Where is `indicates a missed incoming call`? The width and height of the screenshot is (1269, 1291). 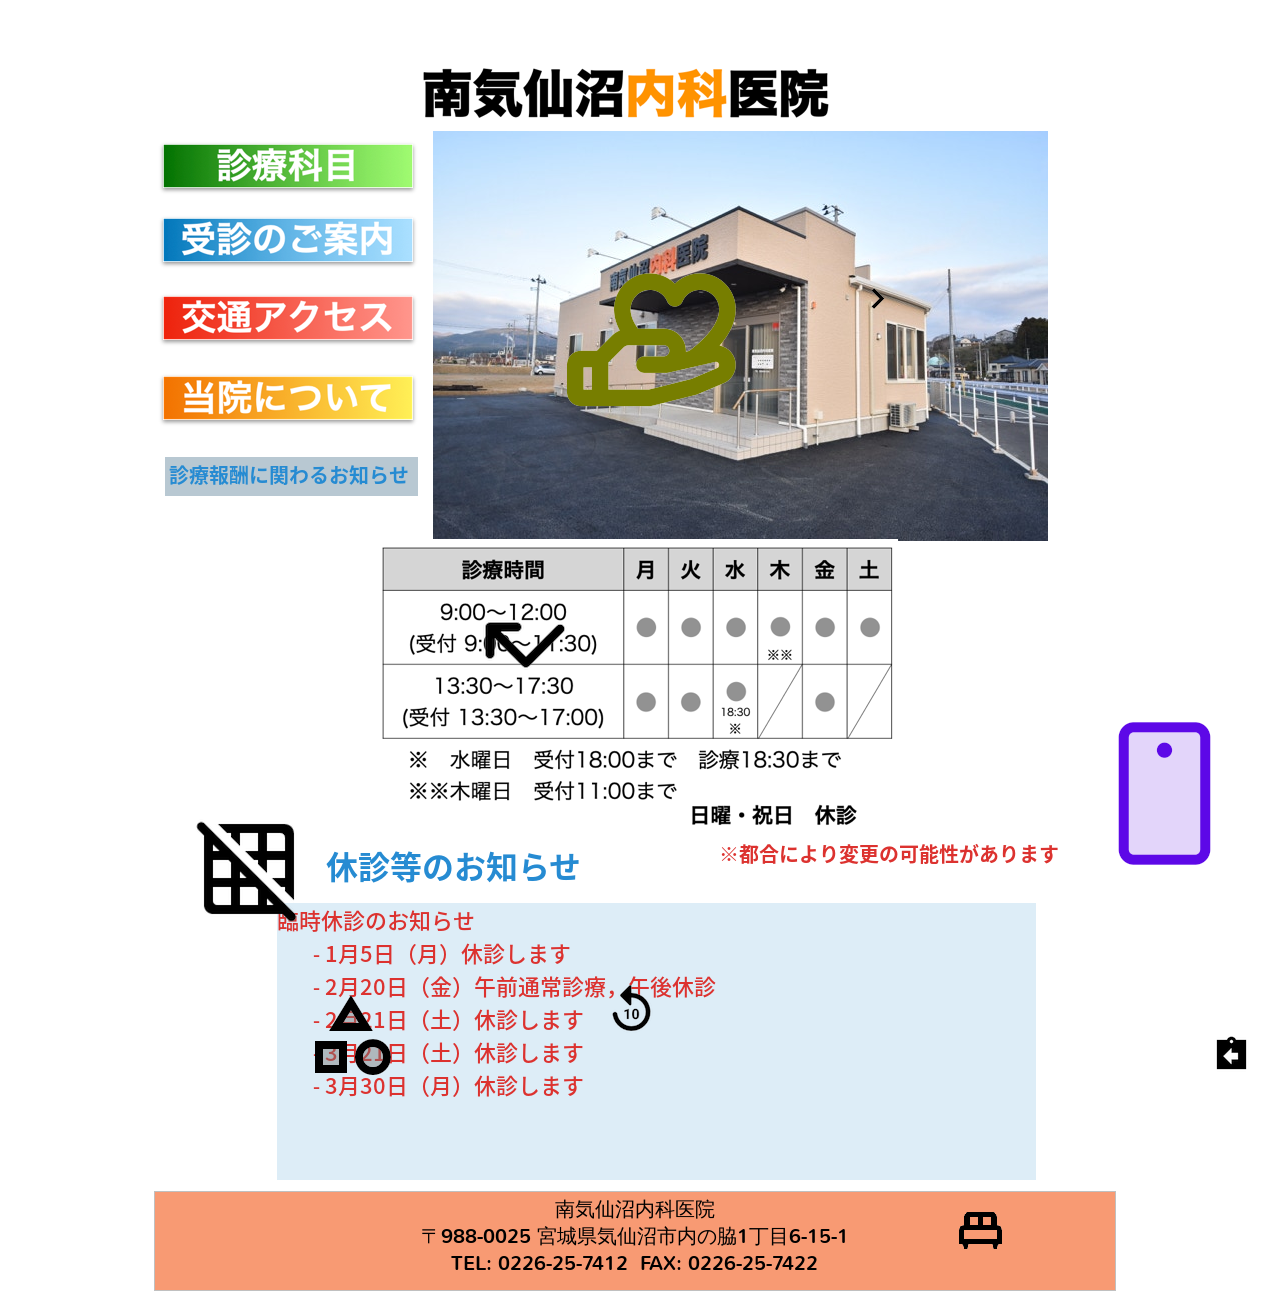
indicates a missed incoming call is located at coordinates (526, 645).